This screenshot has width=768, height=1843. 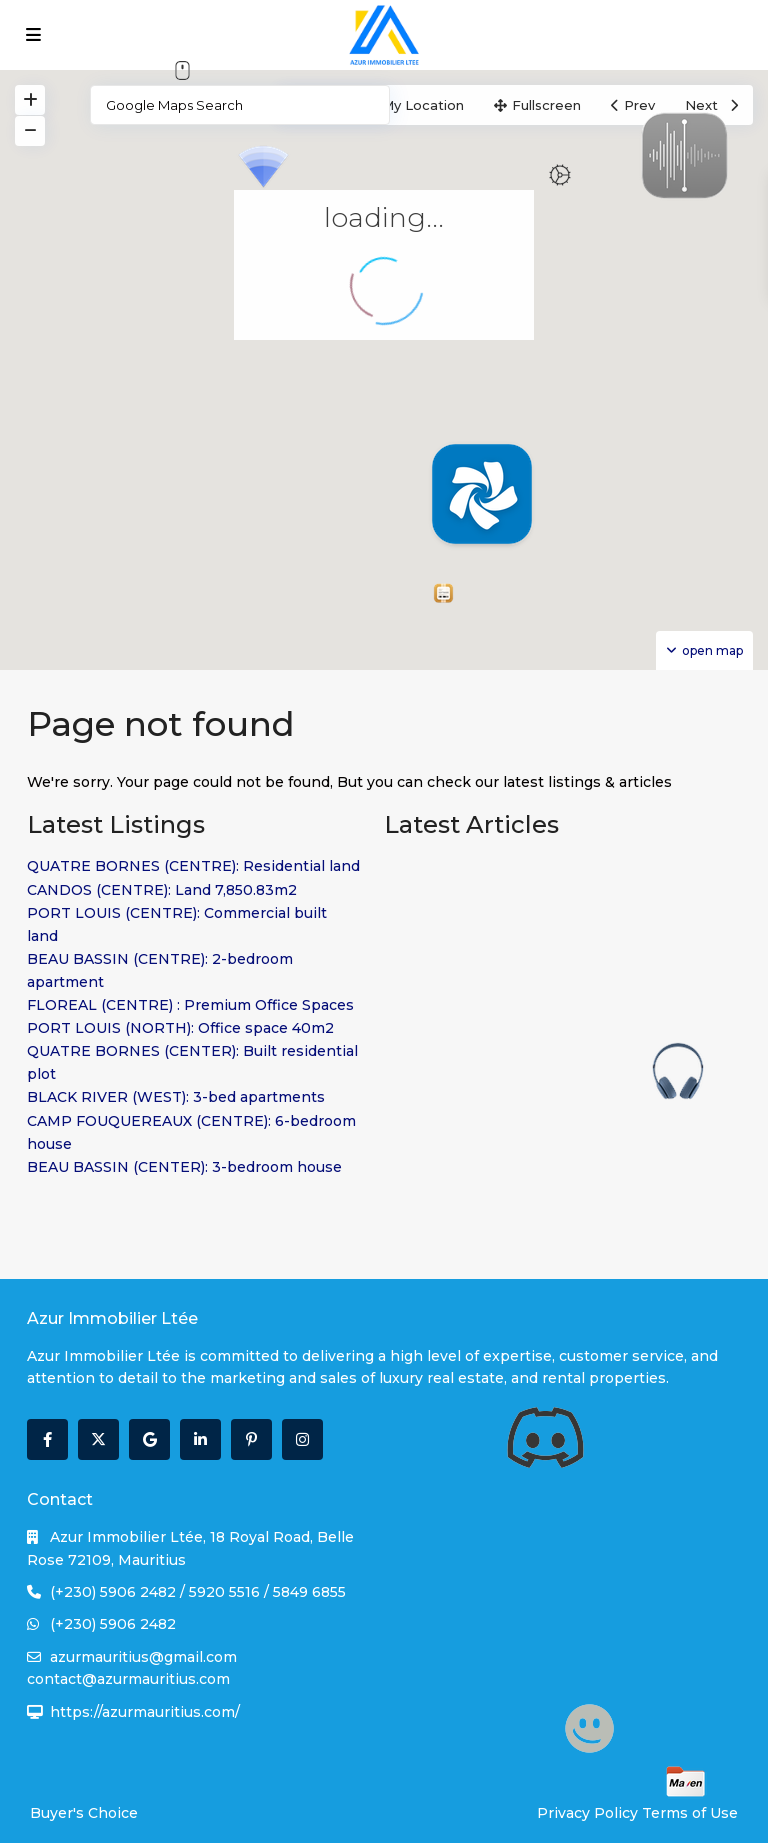 I want to click on indicates active wireless network connection, so click(x=263, y=166).